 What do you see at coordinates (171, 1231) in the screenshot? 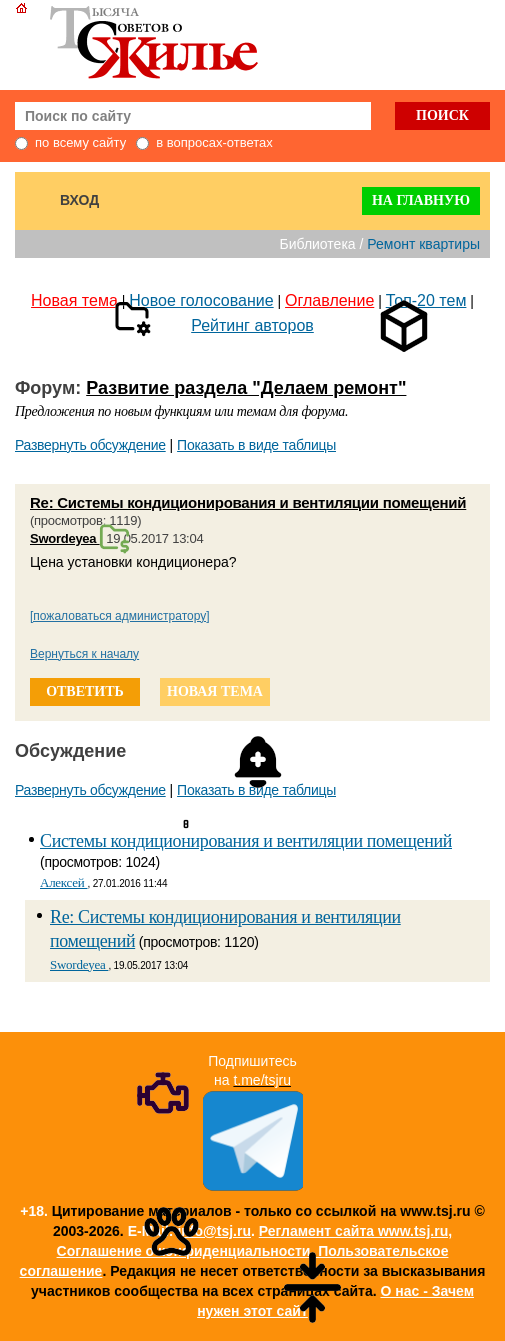
I see `access pet-related features or settings` at bounding box center [171, 1231].